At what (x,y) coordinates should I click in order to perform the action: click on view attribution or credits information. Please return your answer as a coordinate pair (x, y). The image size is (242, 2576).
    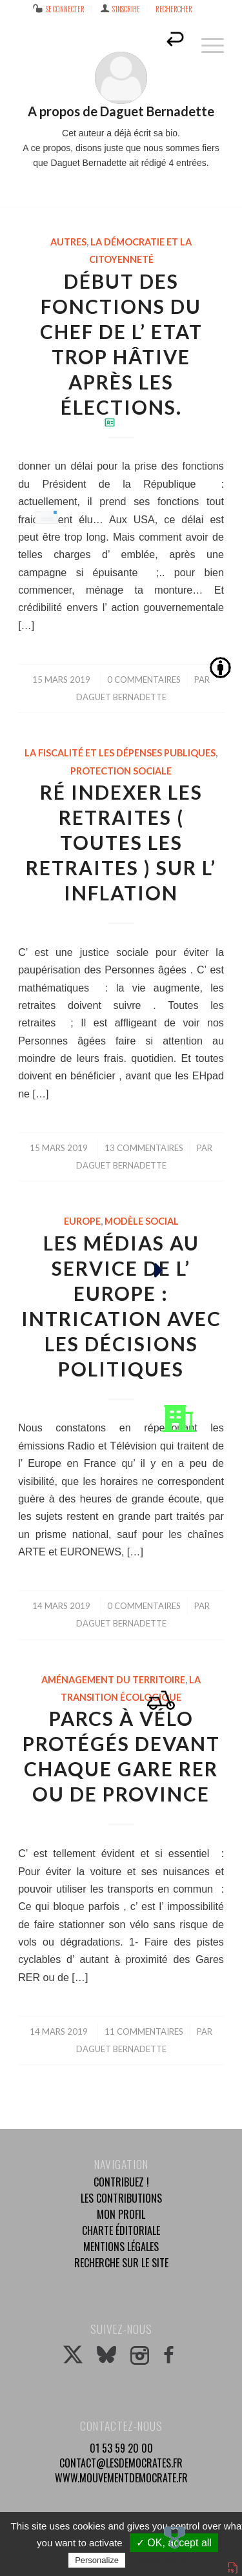
    Looking at the image, I should click on (220, 667).